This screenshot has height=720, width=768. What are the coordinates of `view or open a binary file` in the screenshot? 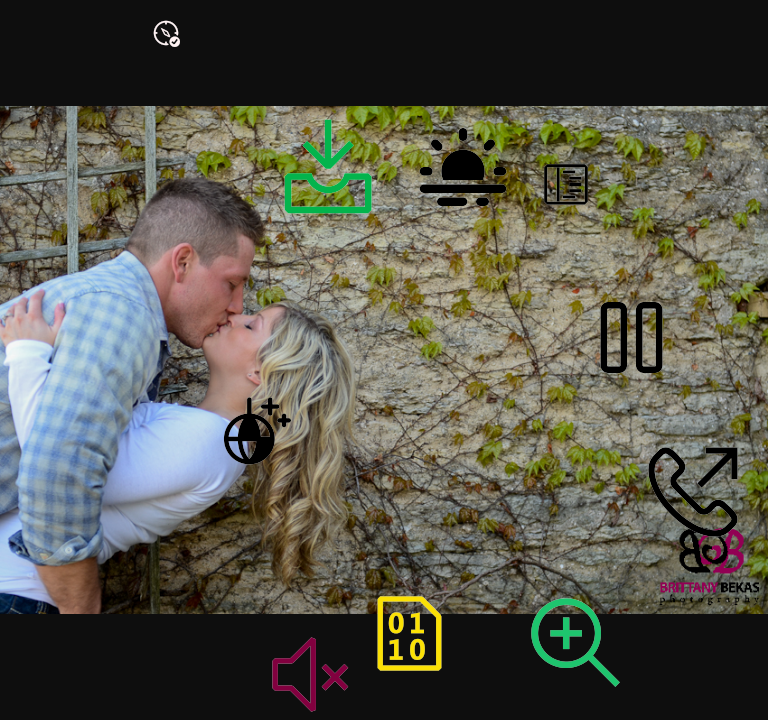 It's located at (409, 633).